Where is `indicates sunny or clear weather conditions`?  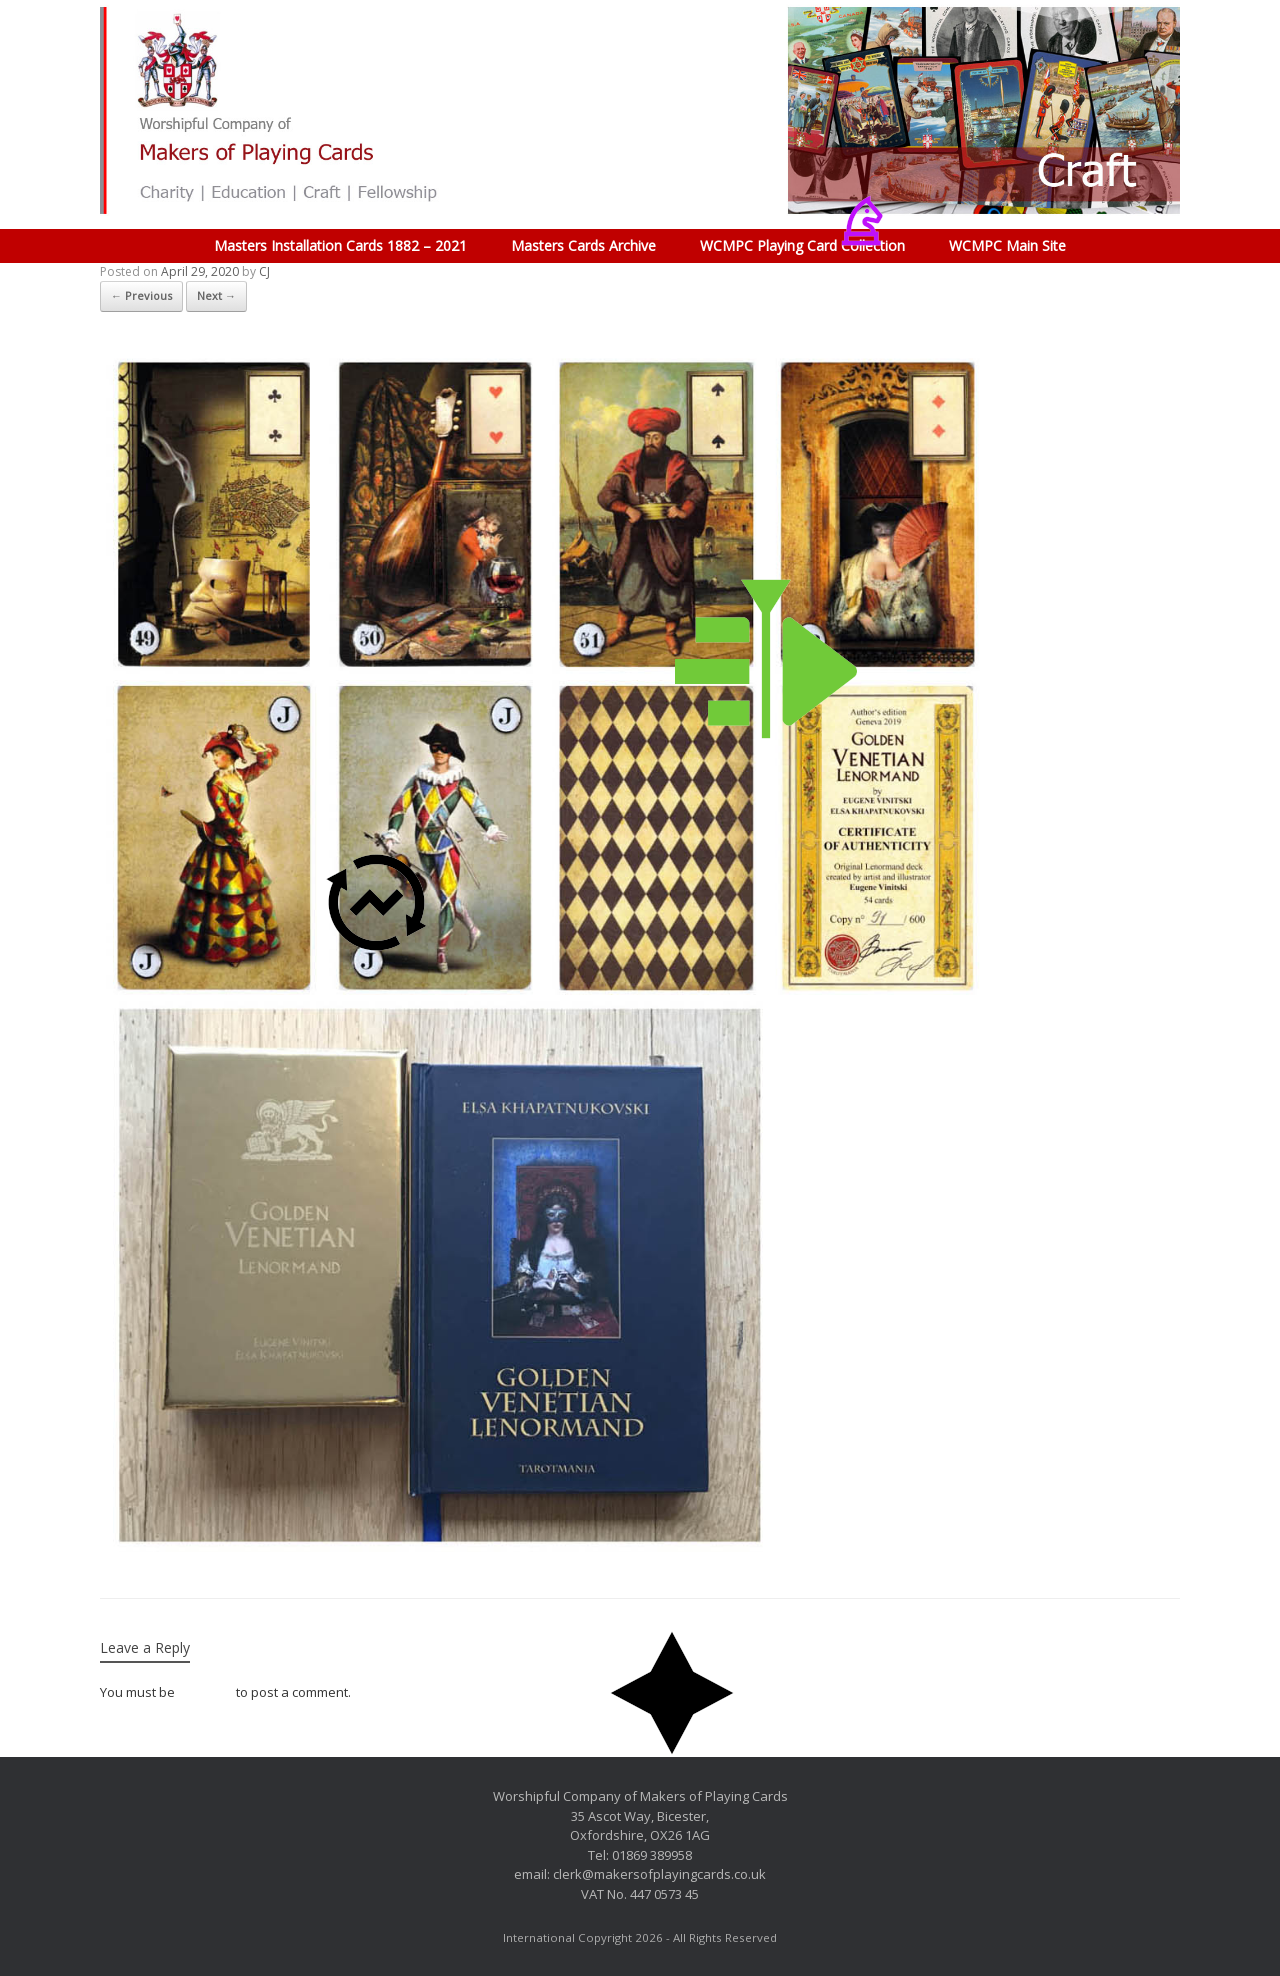 indicates sunny or clear weather conditions is located at coordinates (672, 1693).